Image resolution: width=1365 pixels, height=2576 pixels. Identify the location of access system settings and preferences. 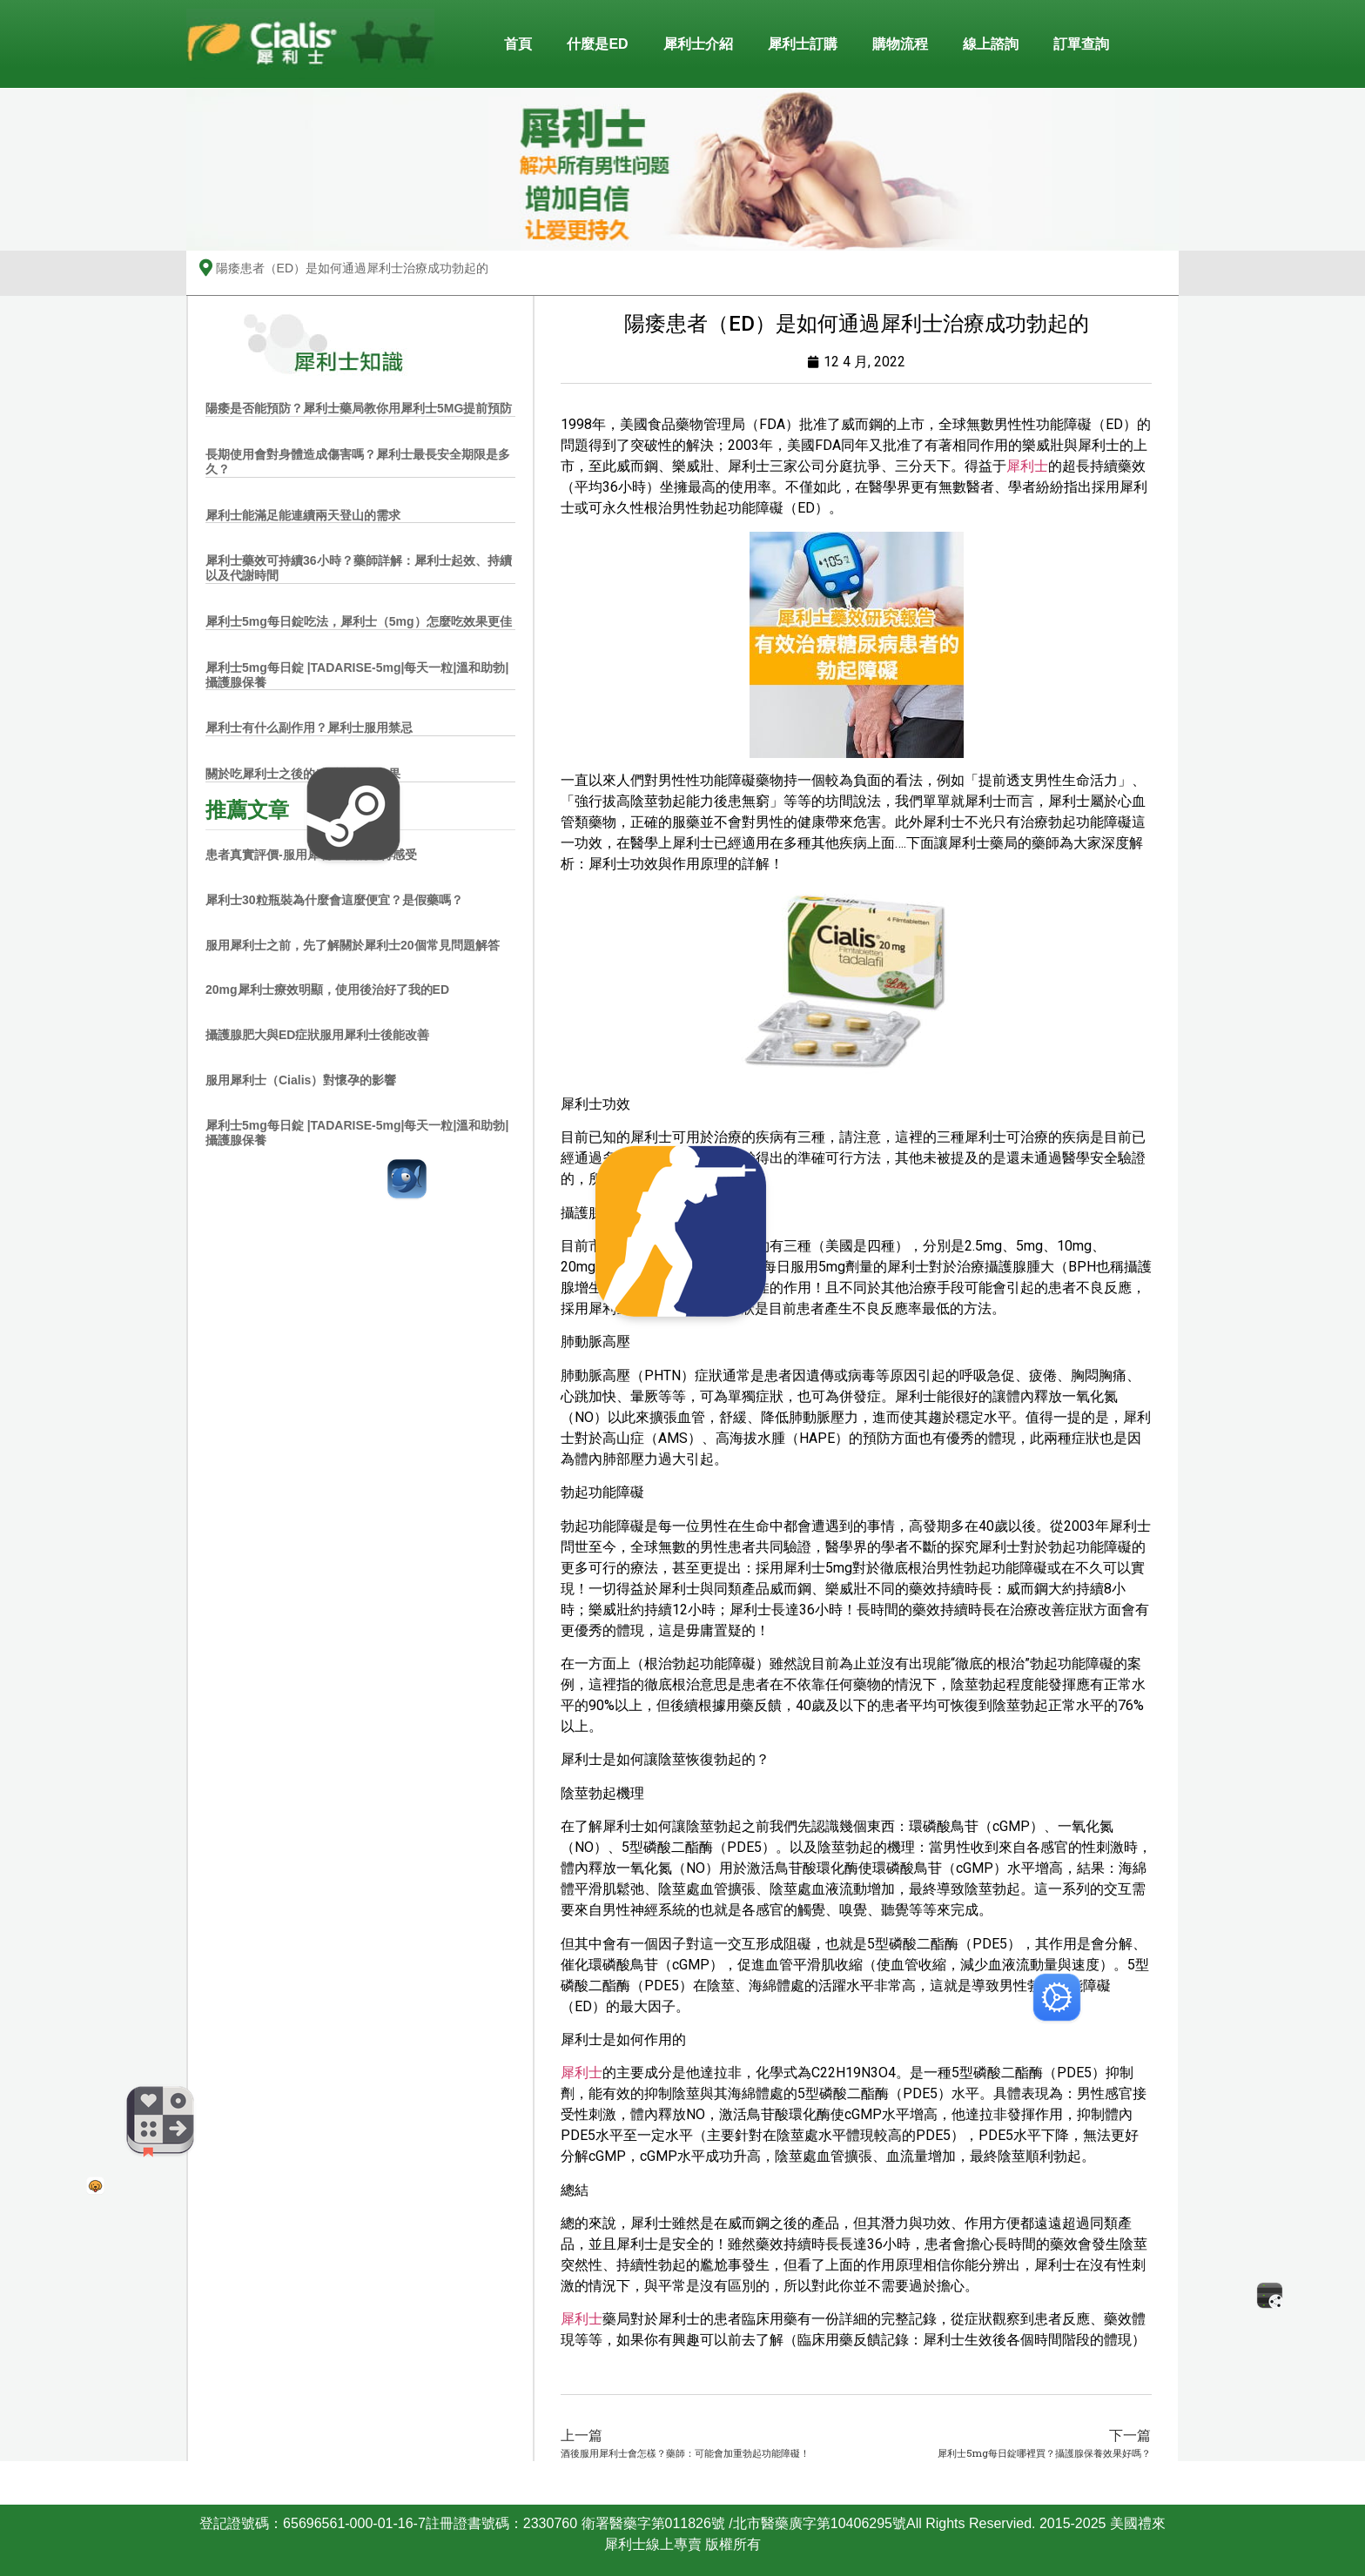
(1057, 1997).